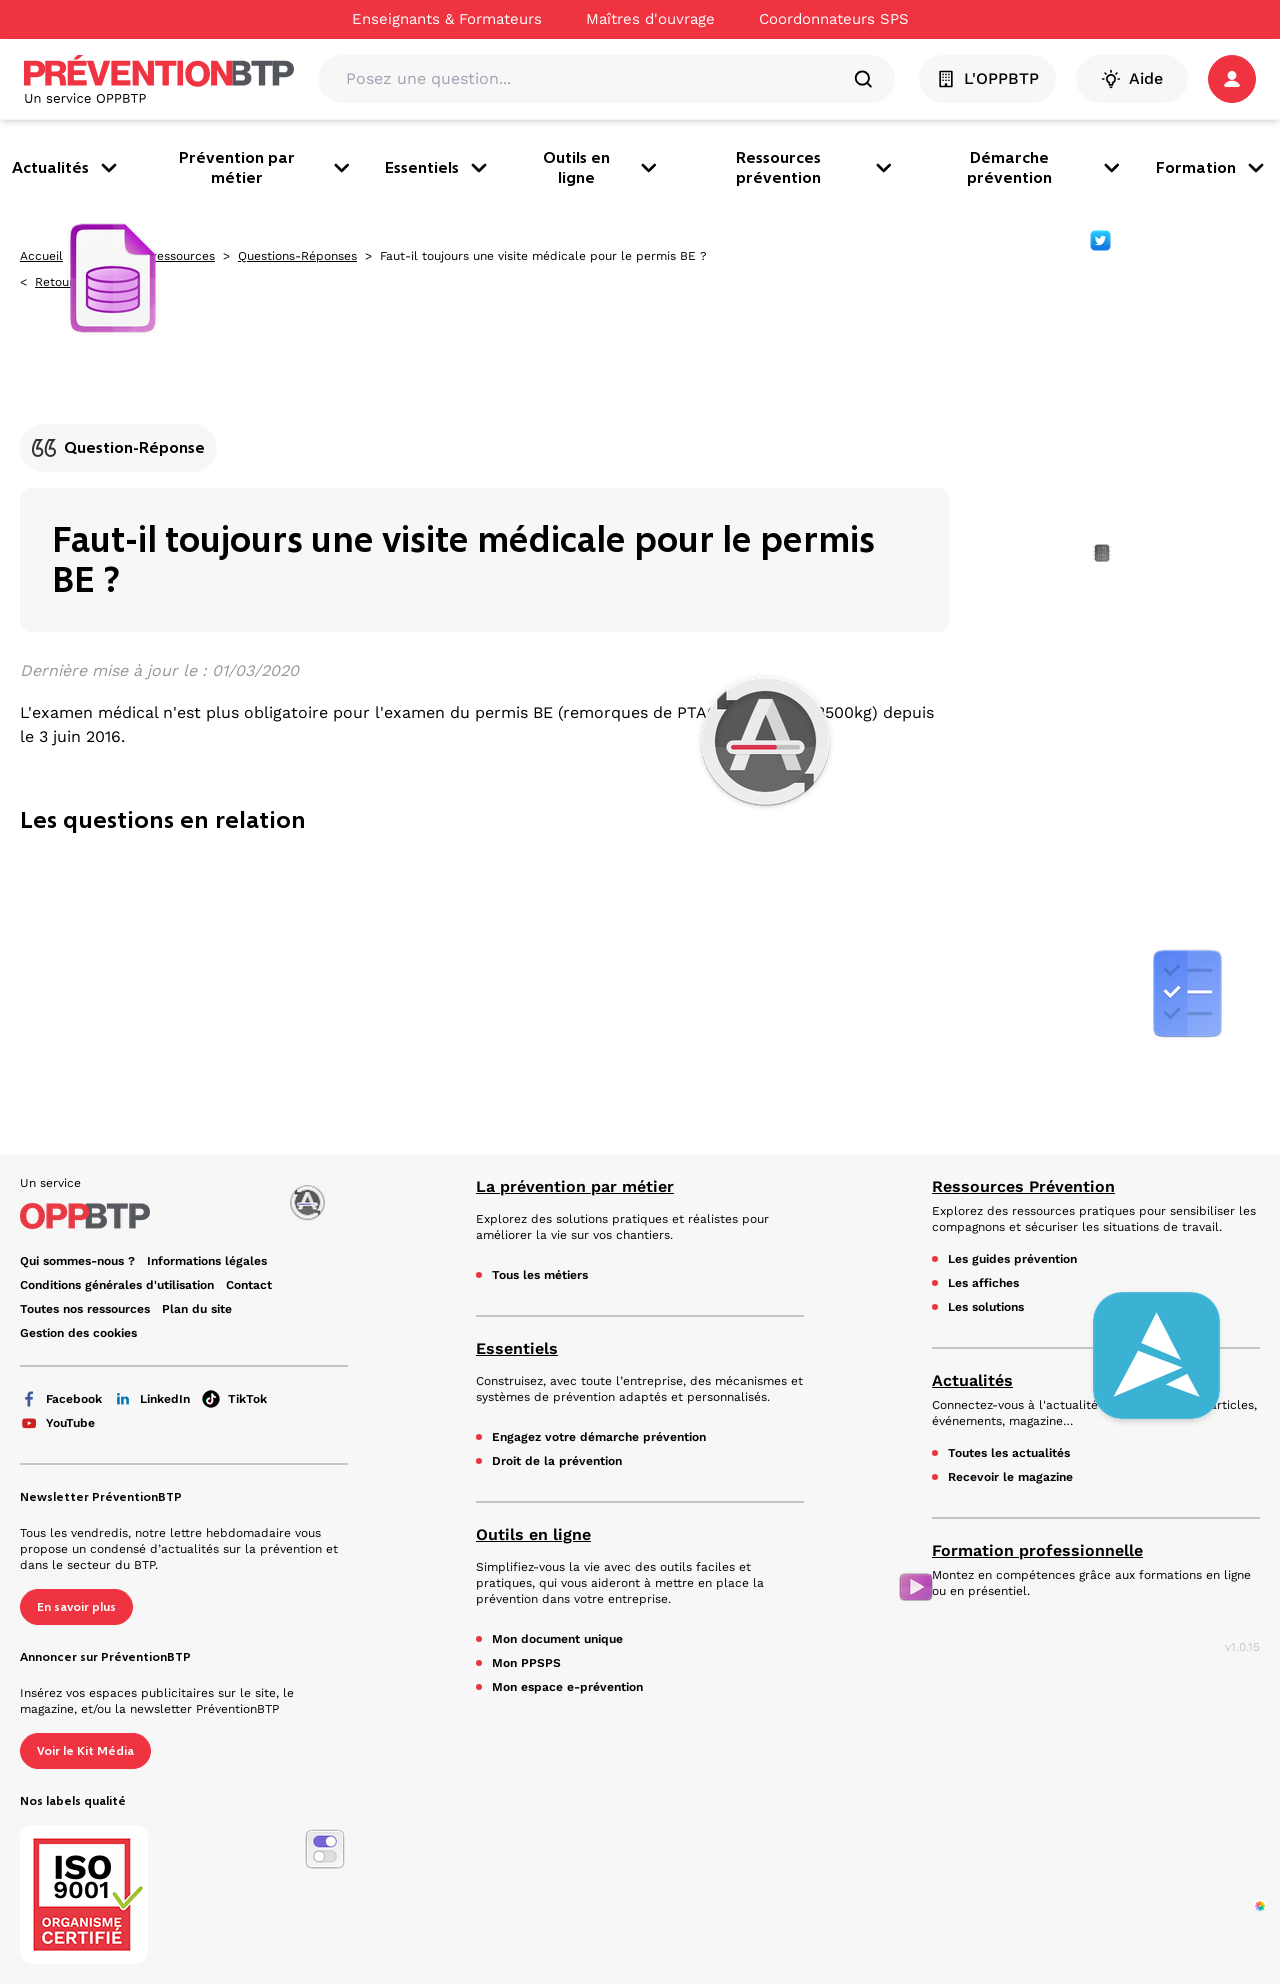  I want to click on firmware or binary file type indicator, so click(1102, 553).